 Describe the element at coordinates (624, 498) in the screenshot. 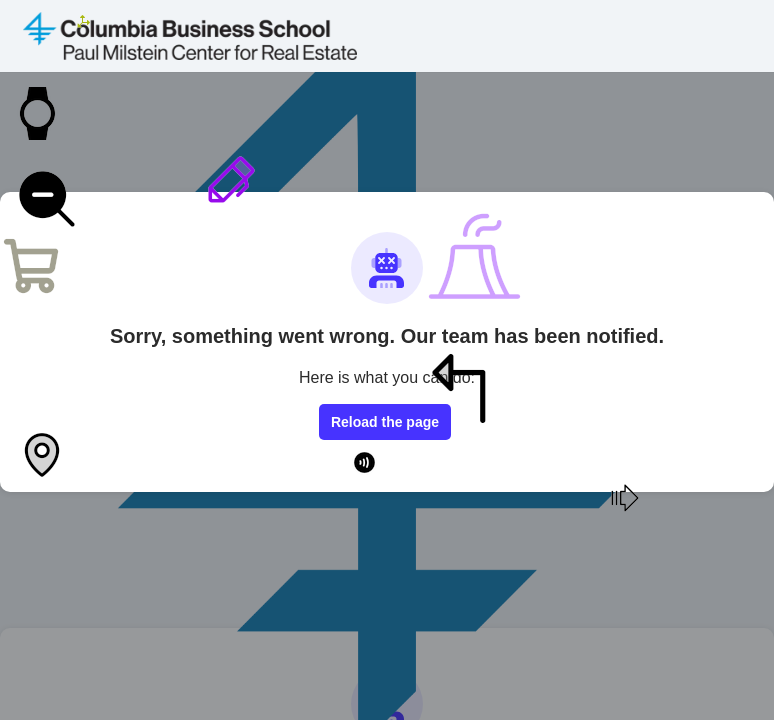

I see `skip forward or advance to next item` at that location.